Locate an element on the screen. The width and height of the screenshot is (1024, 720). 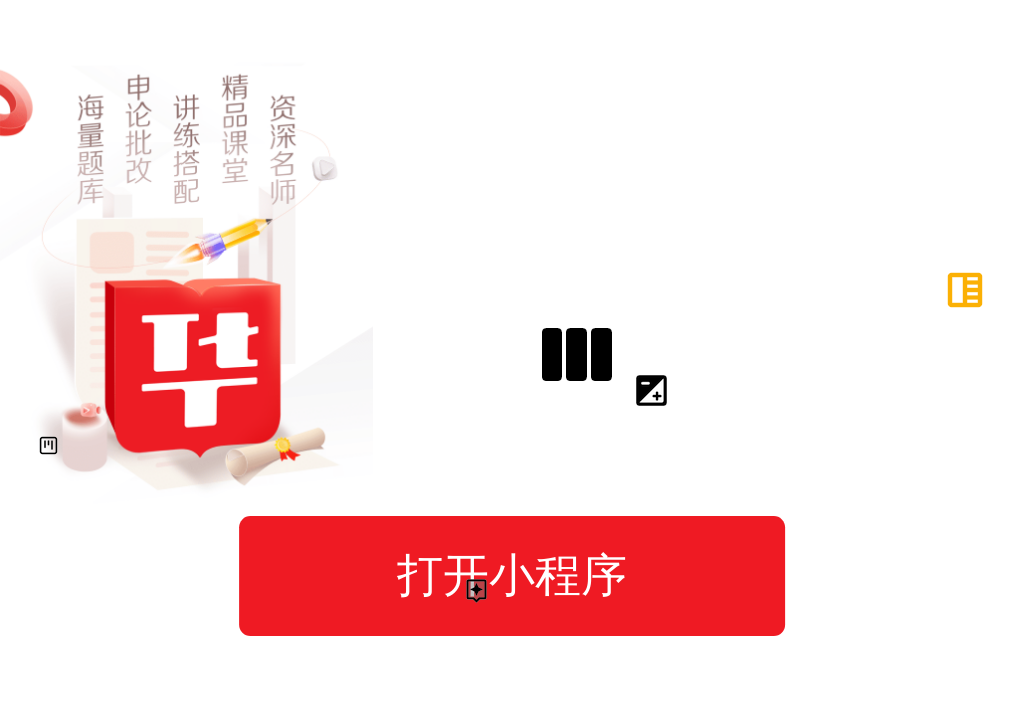
open kanban board view is located at coordinates (48, 445).